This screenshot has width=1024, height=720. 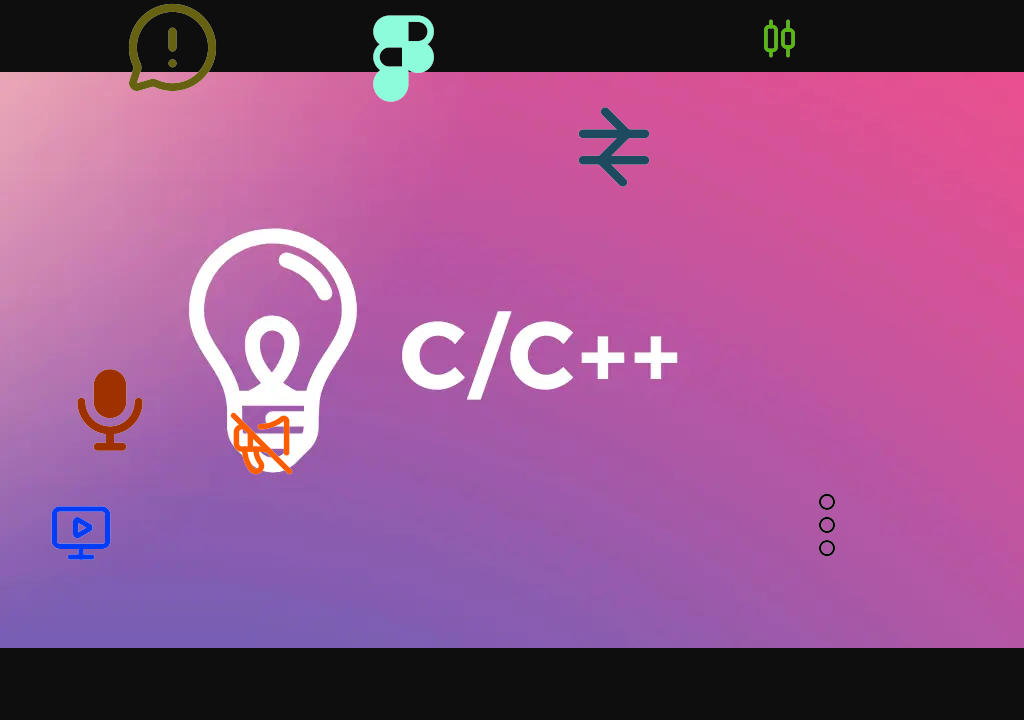 What do you see at coordinates (827, 525) in the screenshot?
I see `open more options menu` at bounding box center [827, 525].